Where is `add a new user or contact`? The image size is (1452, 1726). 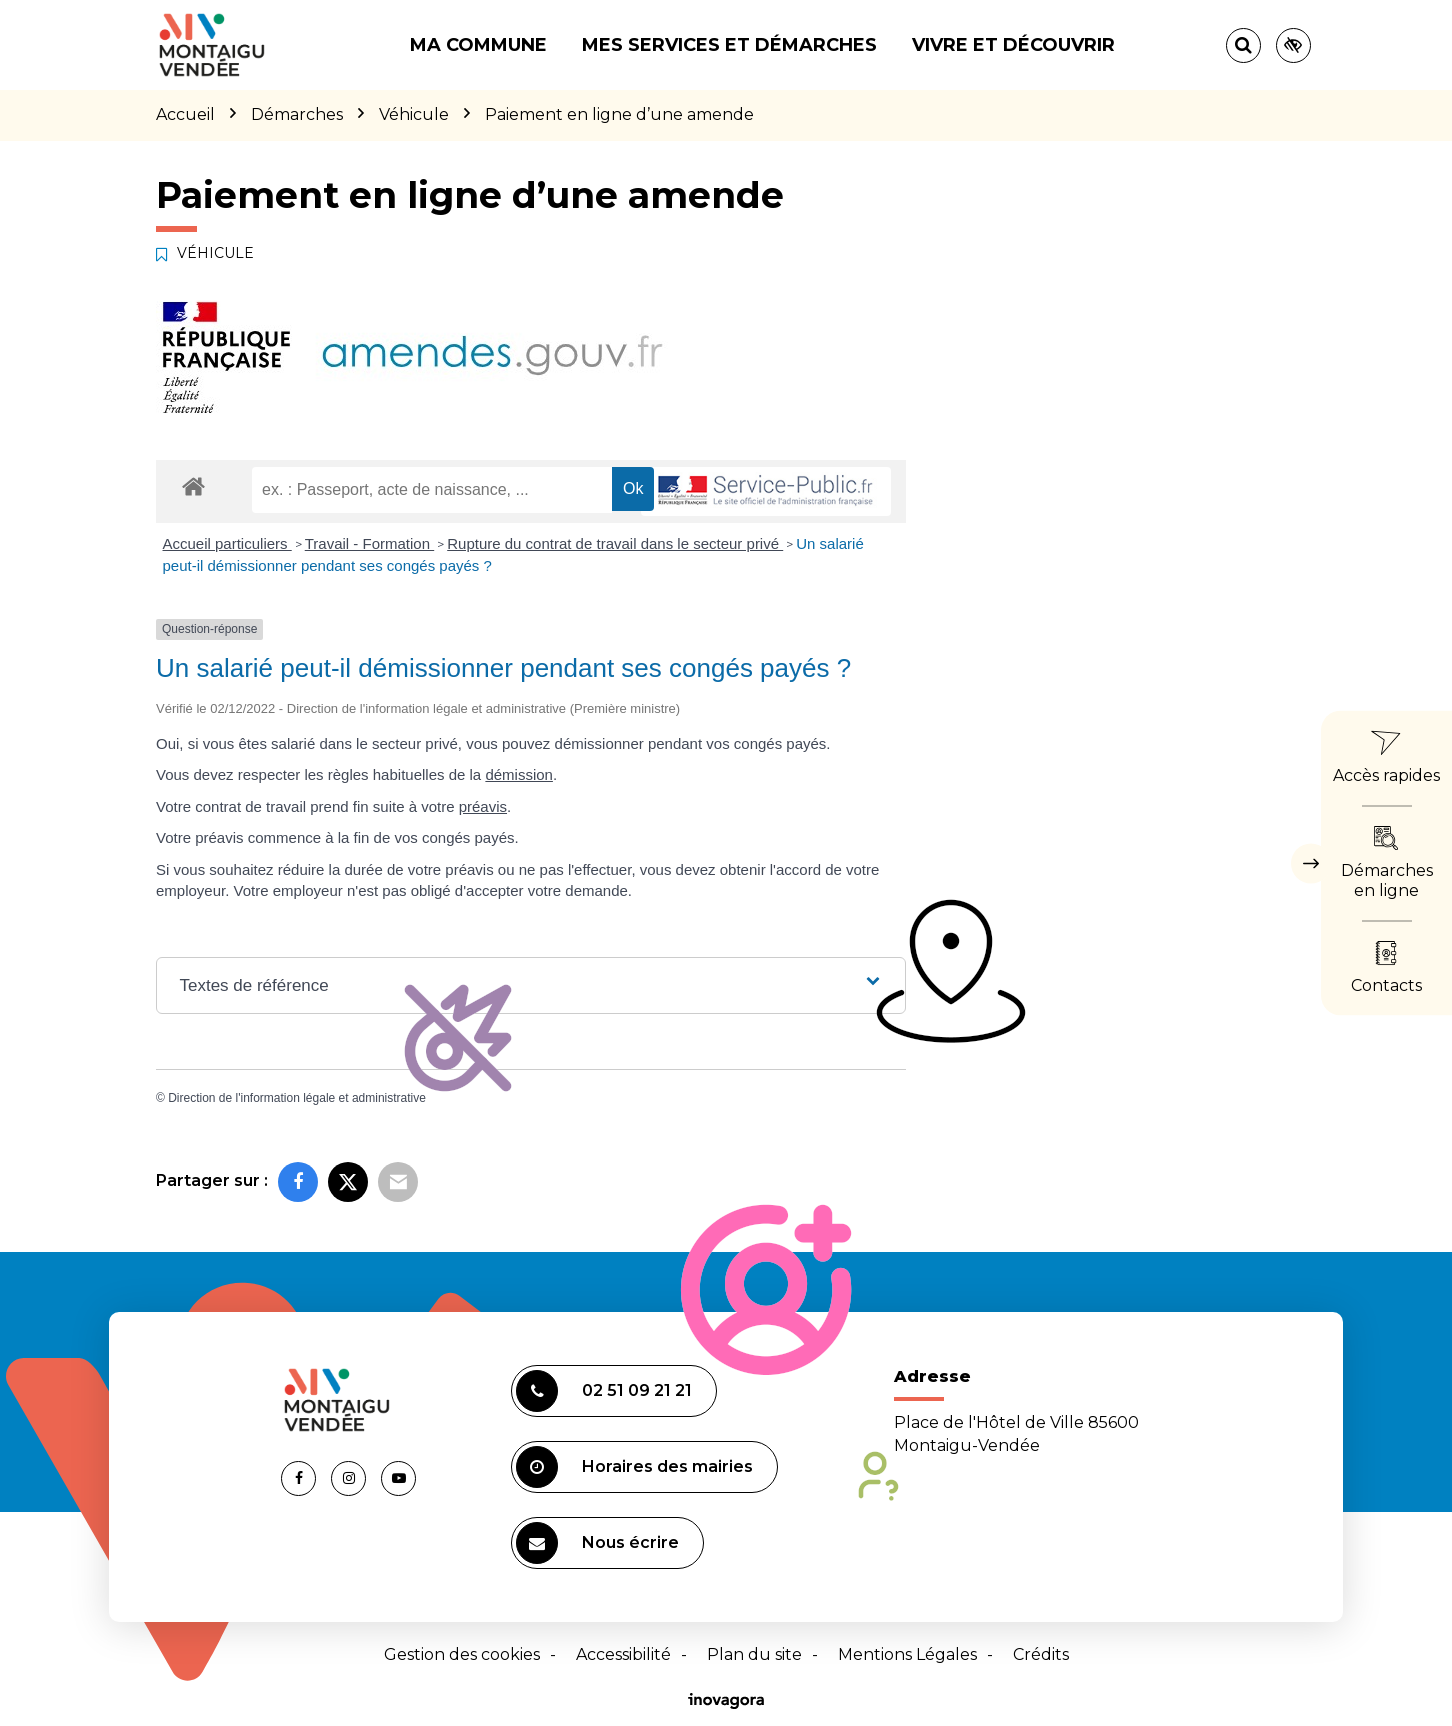 add a new user or contact is located at coordinates (766, 1290).